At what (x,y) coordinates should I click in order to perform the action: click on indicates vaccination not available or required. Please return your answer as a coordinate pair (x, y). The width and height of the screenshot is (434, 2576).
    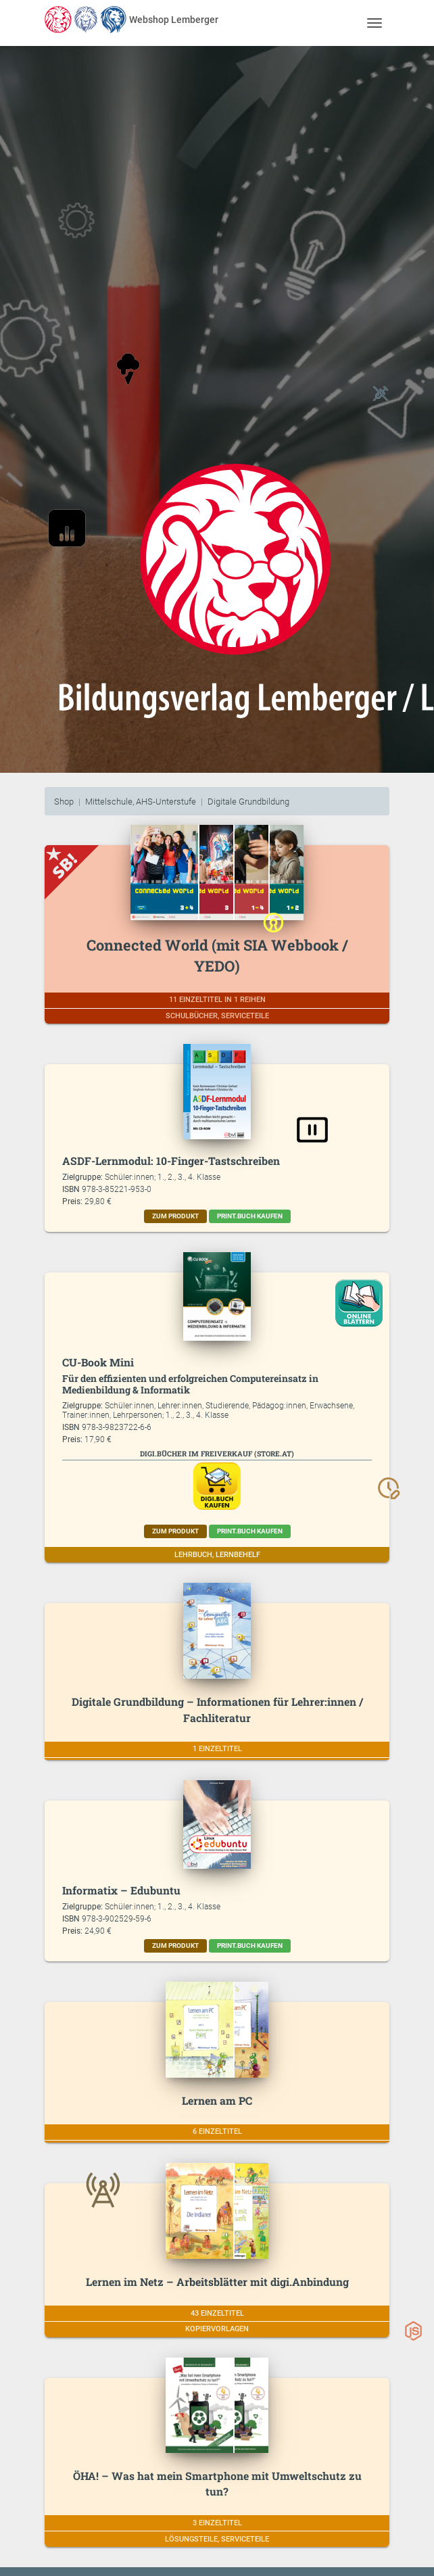
    Looking at the image, I should click on (381, 393).